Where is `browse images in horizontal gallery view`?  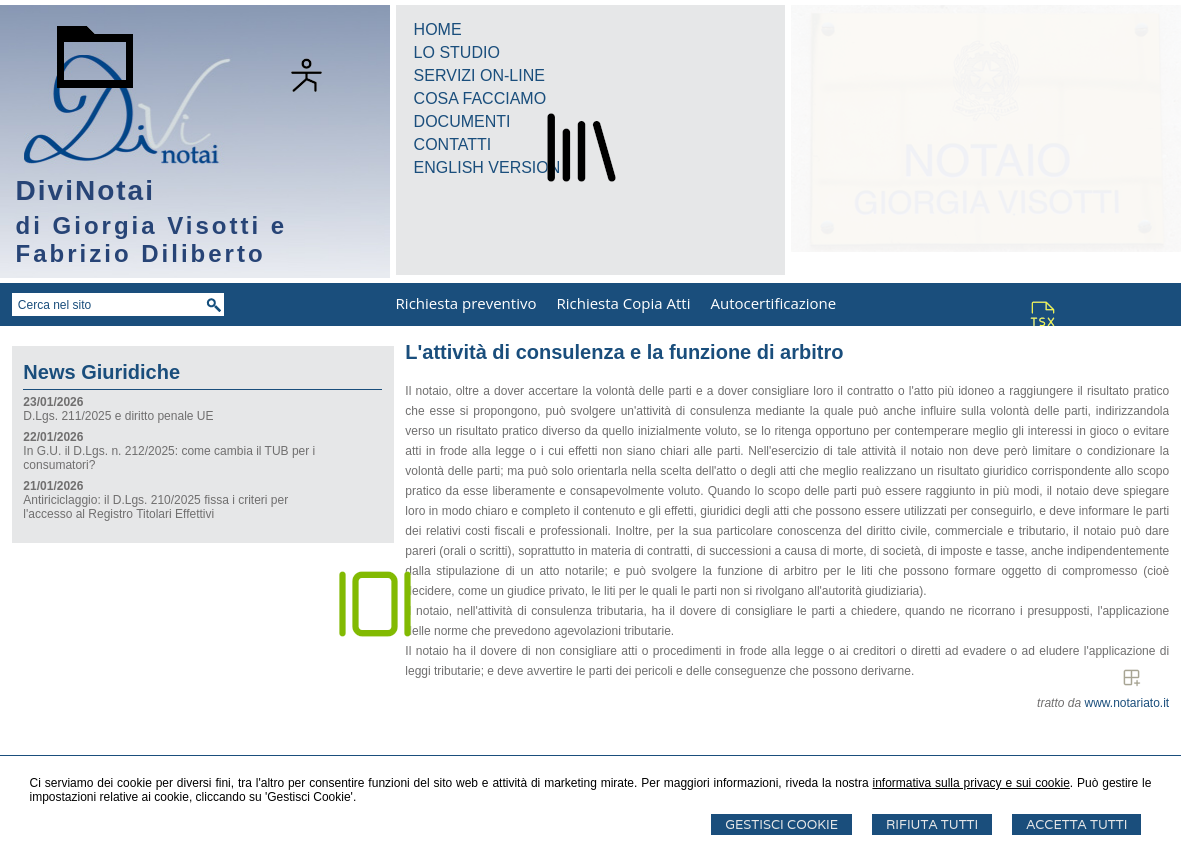 browse images in horizontal gallery view is located at coordinates (375, 604).